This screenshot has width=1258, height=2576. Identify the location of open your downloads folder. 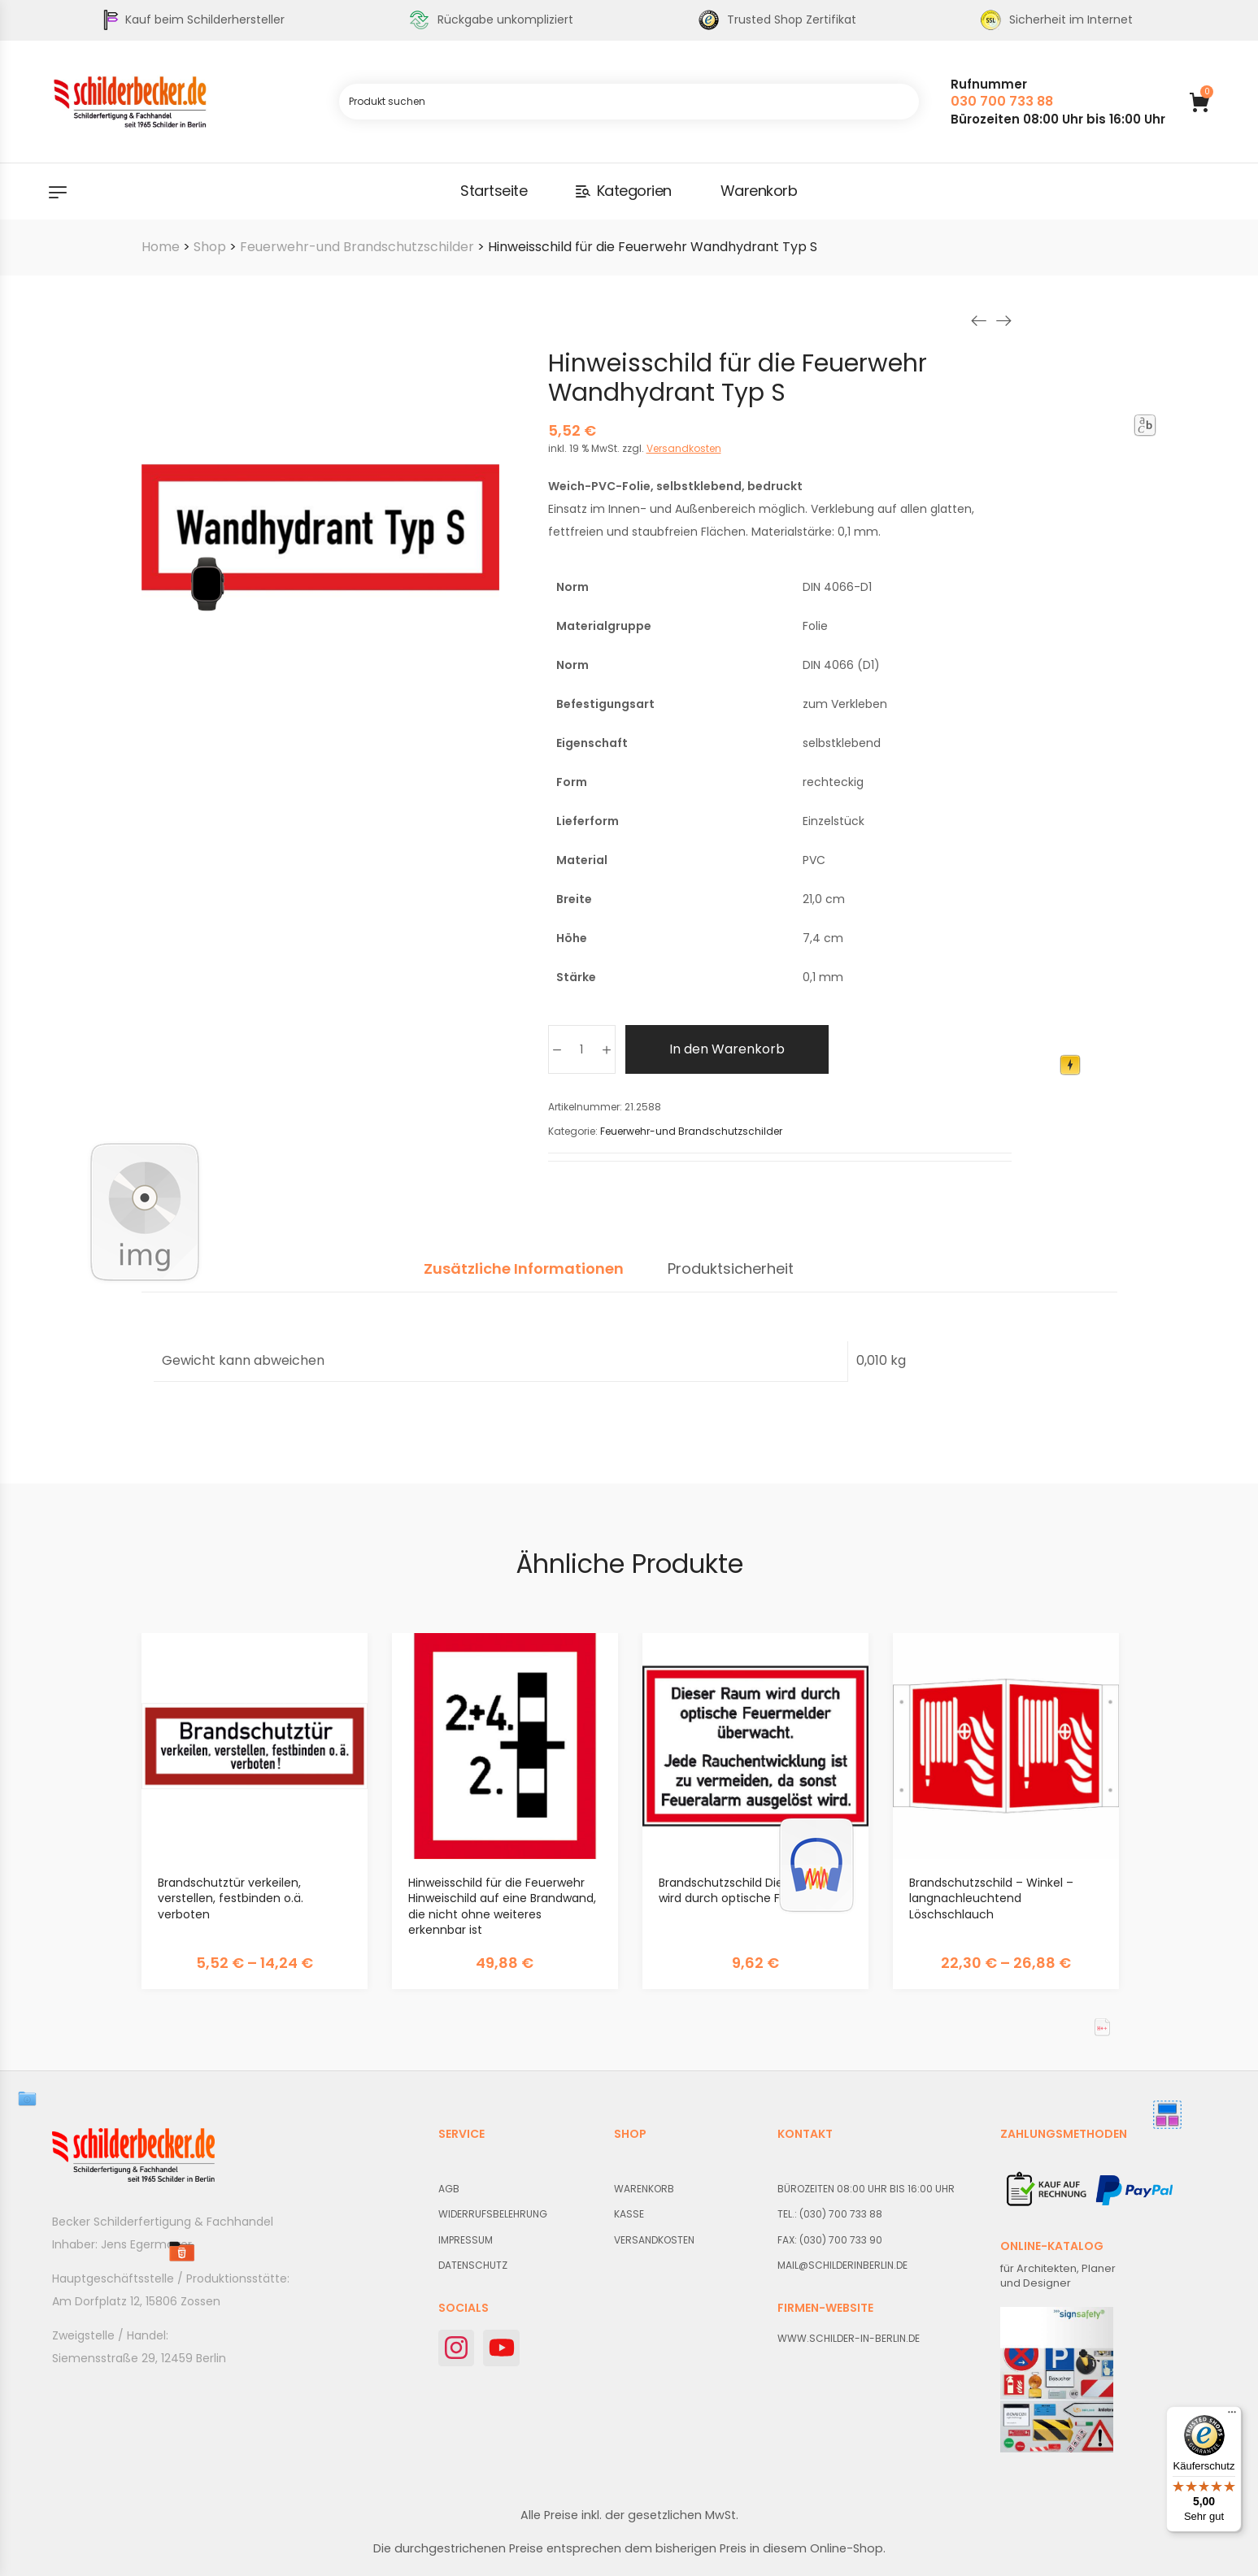
(27, 2098).